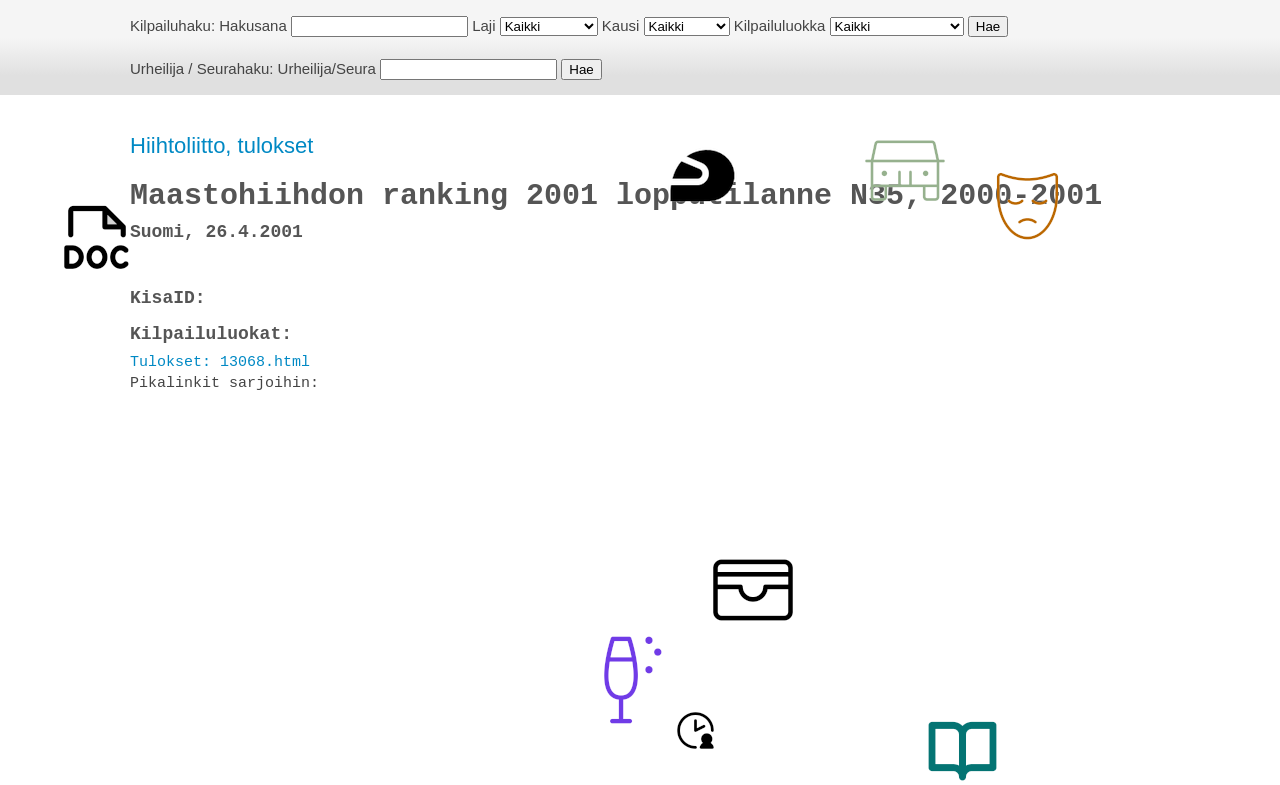 The width and height of the screenshot is (1280, 785). I want to click on open a document file, so click(97, 240).